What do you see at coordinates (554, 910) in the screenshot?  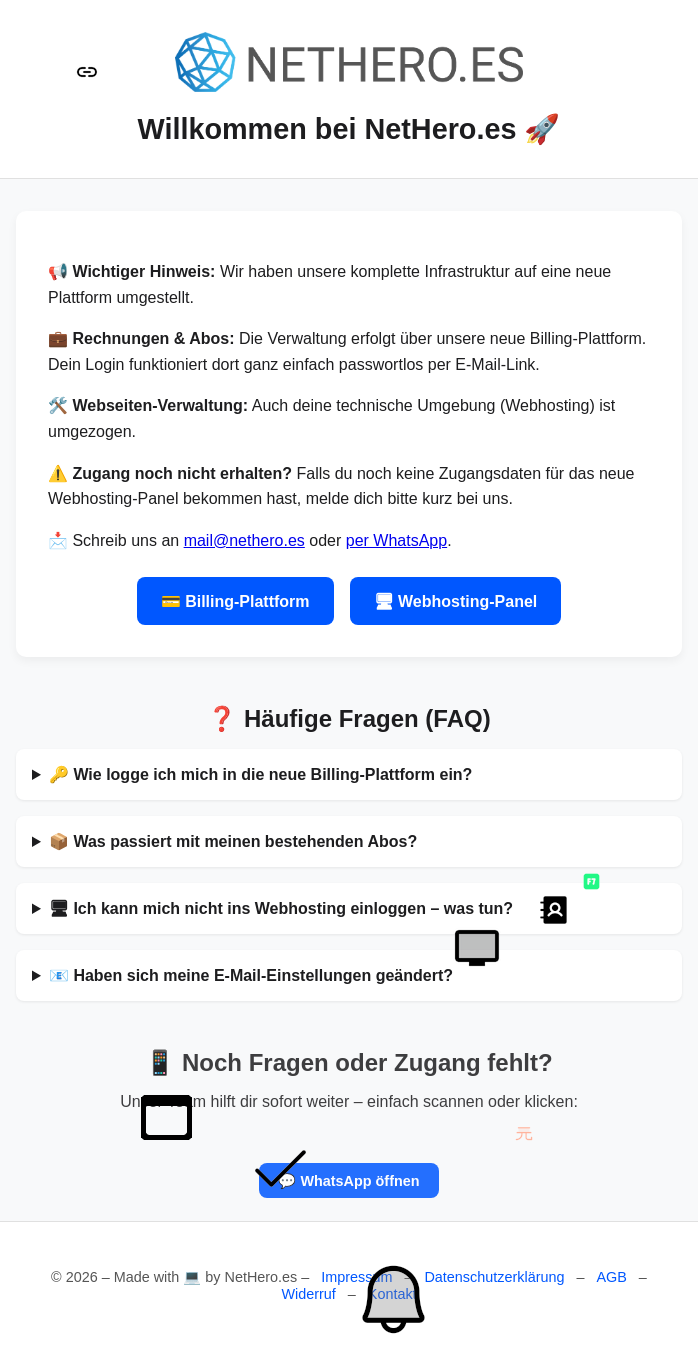 I see `open your contacts list` at bounding box center [554, 910].